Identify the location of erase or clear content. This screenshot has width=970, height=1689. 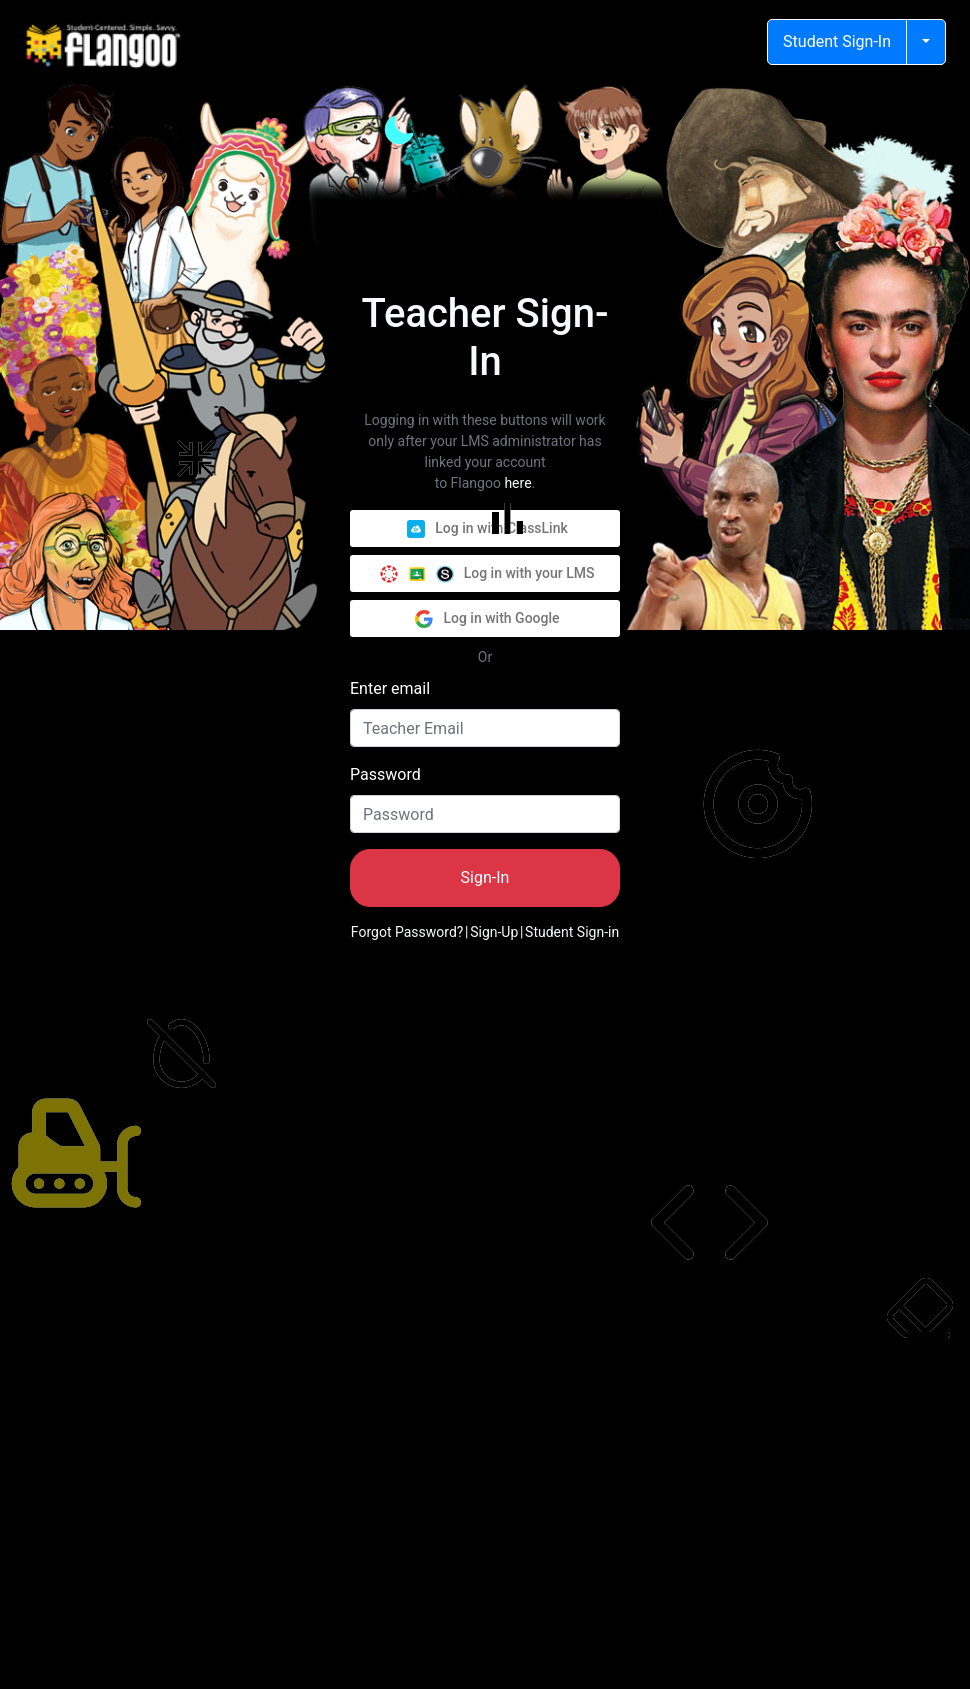
(920, 1308).